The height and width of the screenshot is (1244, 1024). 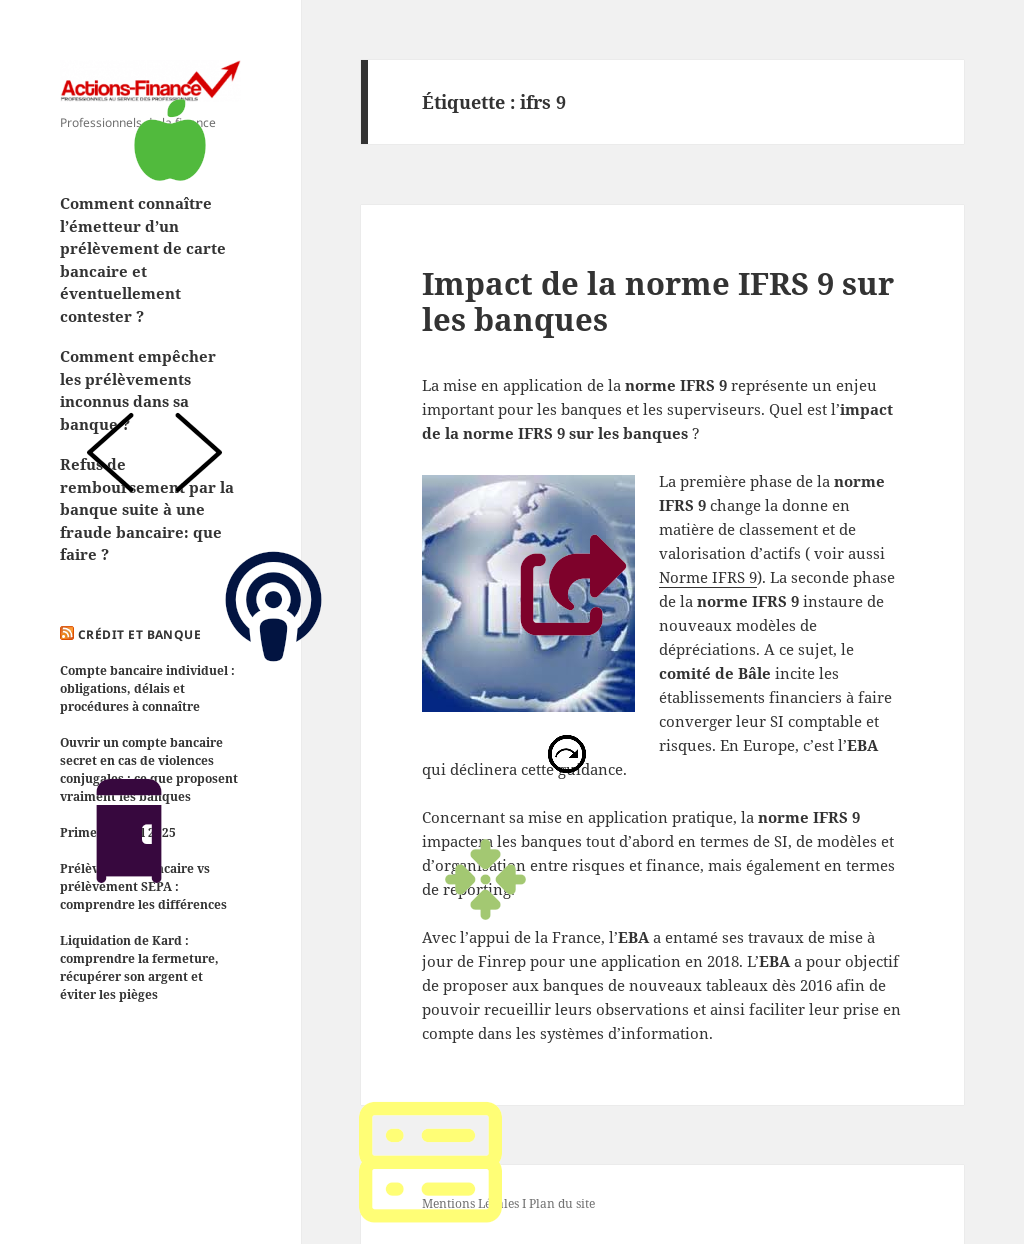 I want to click on access server settings or configuration, so click(x=430, y=1164).